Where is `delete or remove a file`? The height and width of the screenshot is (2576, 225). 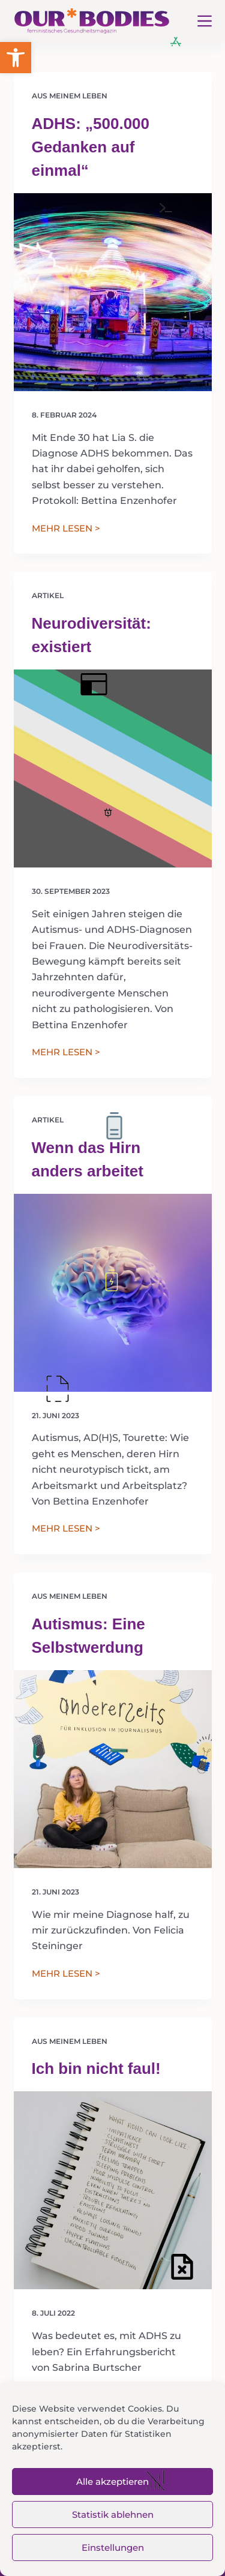 delete or remove a file is located at coordinates (182, 2266).